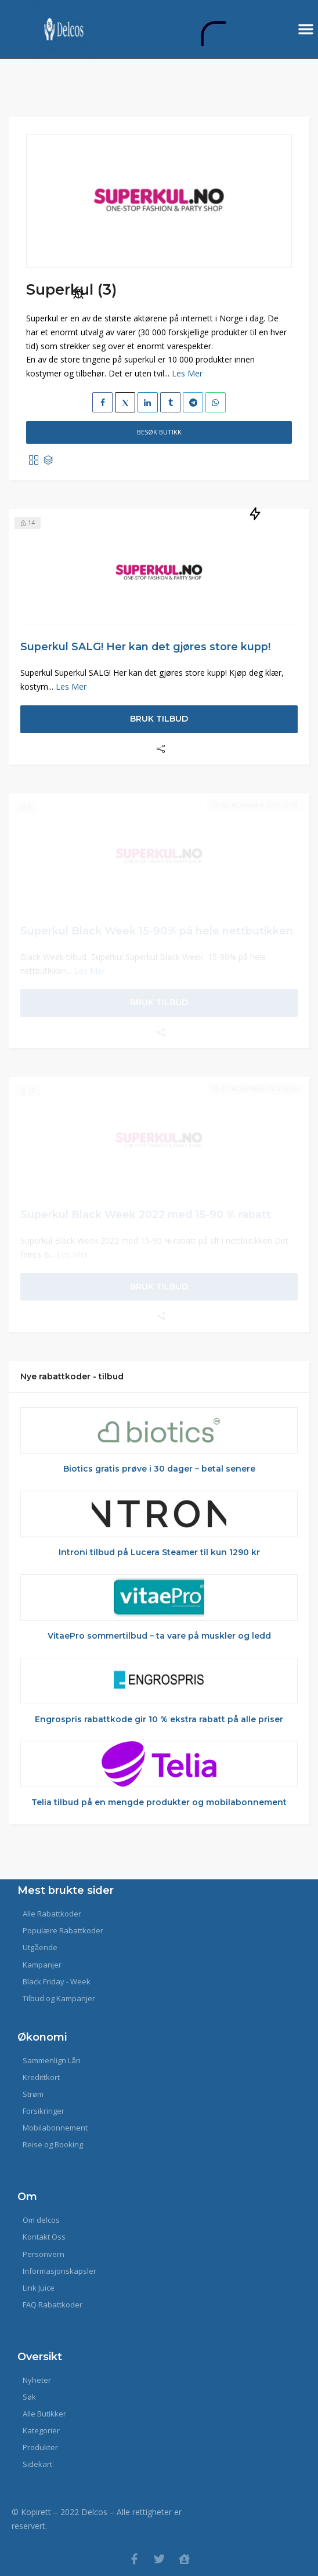 The image size is (318, 2576). I want to click on report a bug or issue, so click(78, 294).